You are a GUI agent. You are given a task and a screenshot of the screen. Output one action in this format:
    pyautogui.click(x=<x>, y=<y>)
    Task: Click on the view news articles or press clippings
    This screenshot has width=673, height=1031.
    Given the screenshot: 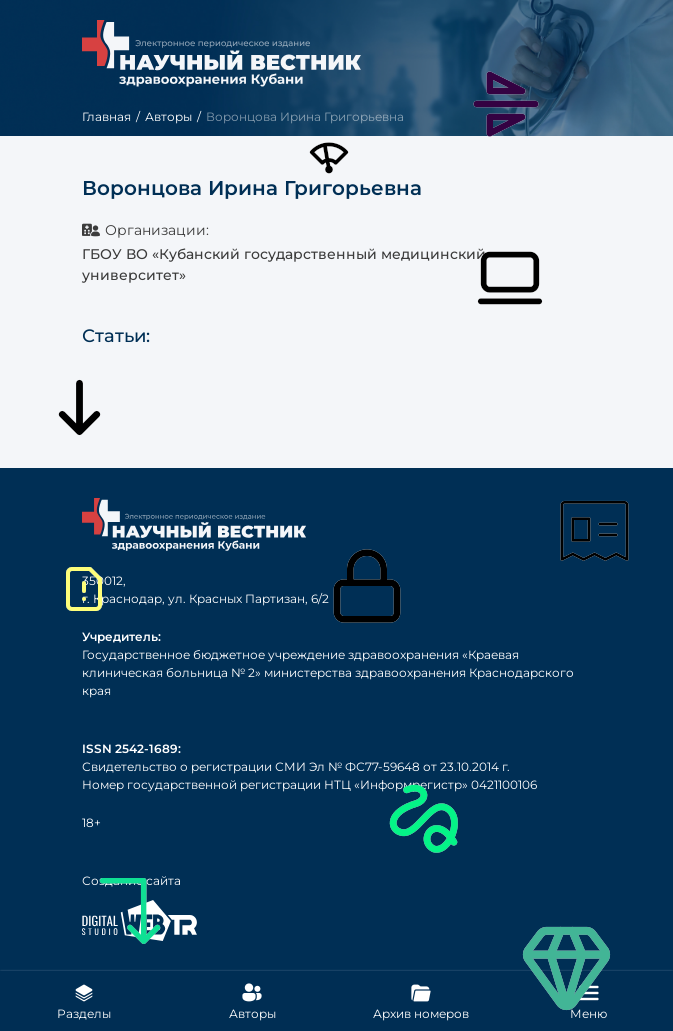 What is the action you would take?
    pyautogui.click(x=594, y=529)
    